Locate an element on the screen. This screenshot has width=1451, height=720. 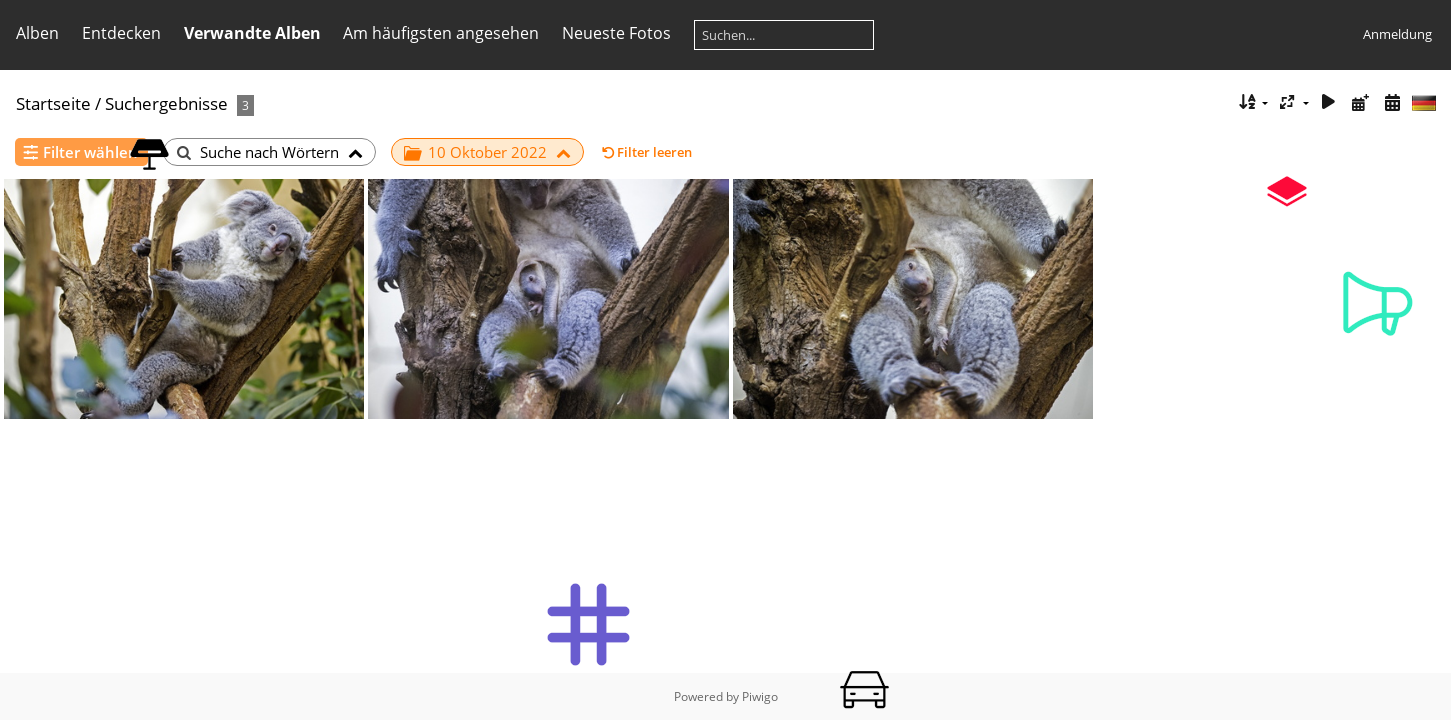
view layers or stacked content is located at coordinates (1287, 192).